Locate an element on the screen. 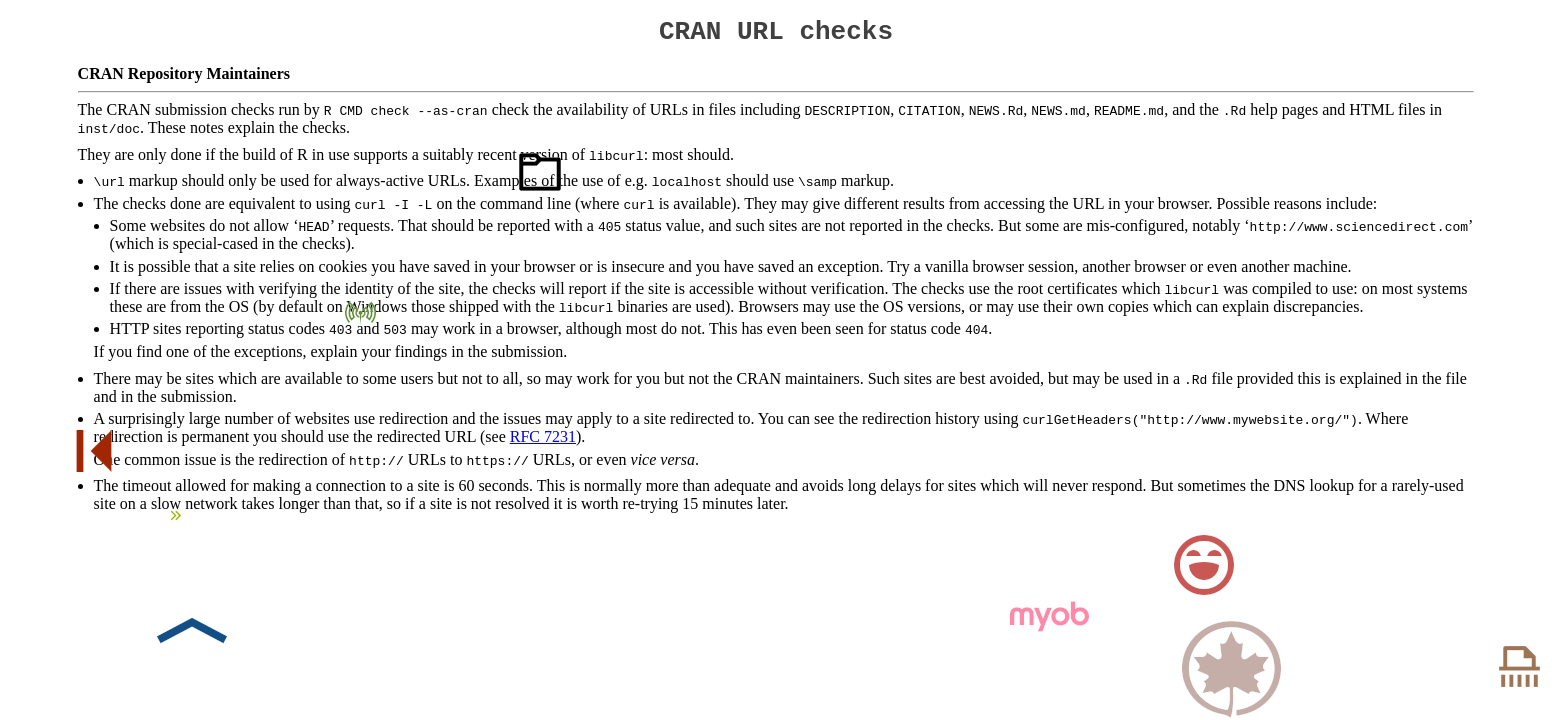 Image resolution: width=1552 pixels, height=720 pixels. permanently delete a document is located at coordinates (1519, 666).